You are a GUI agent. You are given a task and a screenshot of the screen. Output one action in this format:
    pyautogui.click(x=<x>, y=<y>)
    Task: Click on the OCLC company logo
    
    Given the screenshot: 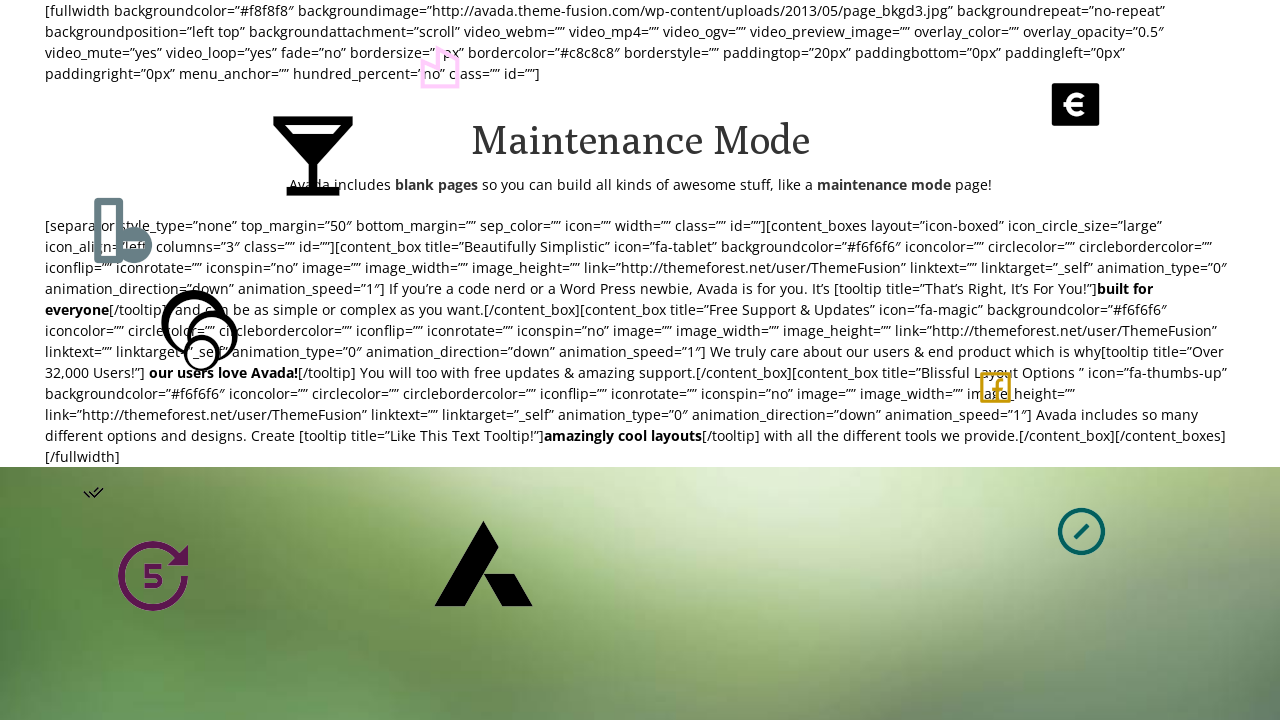 What is the action you would take?
    pyautogui.click(x=199, y=330)
    